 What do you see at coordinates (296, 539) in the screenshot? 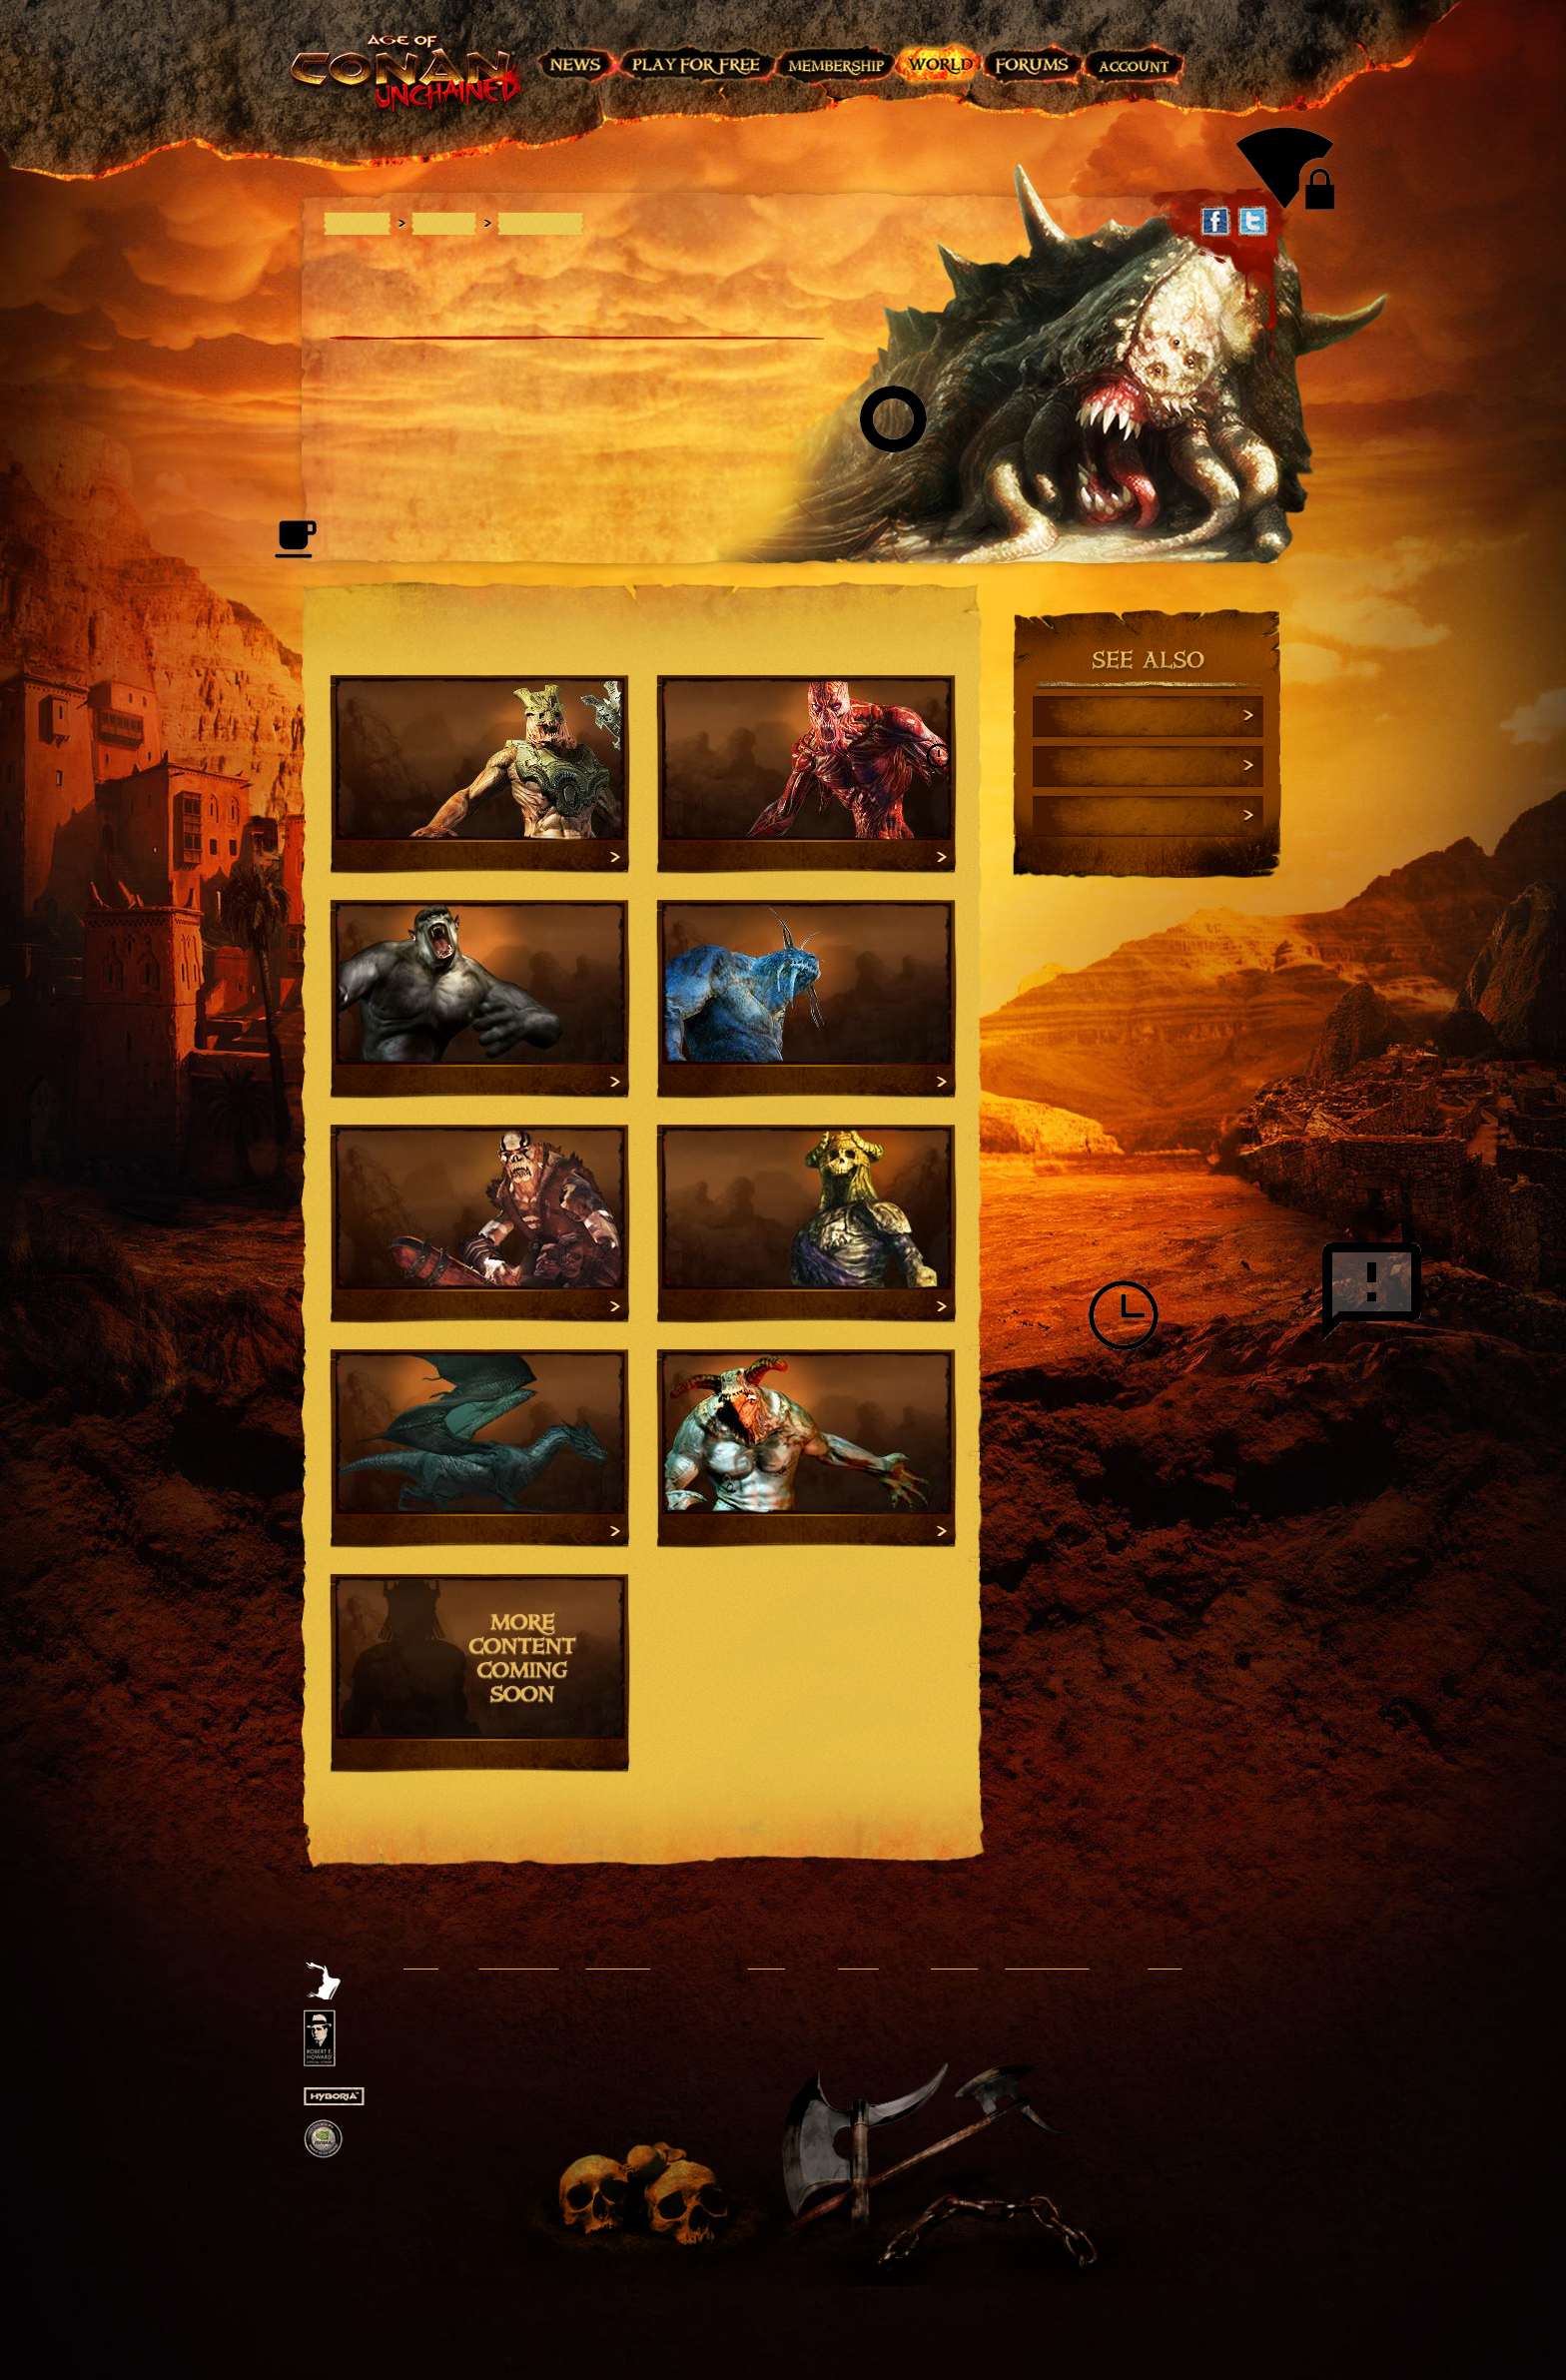
I see `find nearby coffee shops or cafes` at bounding box center [296, 539].